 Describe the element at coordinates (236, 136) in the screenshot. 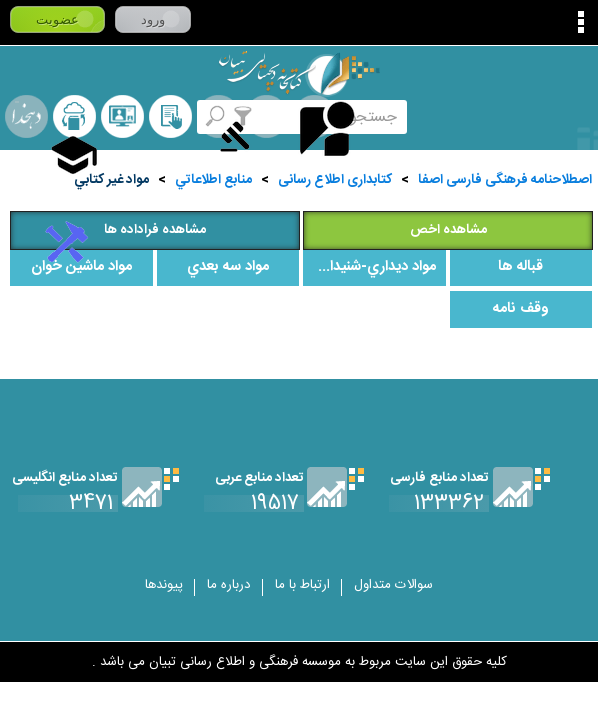

I see `access legal or terms of service information` at that location.